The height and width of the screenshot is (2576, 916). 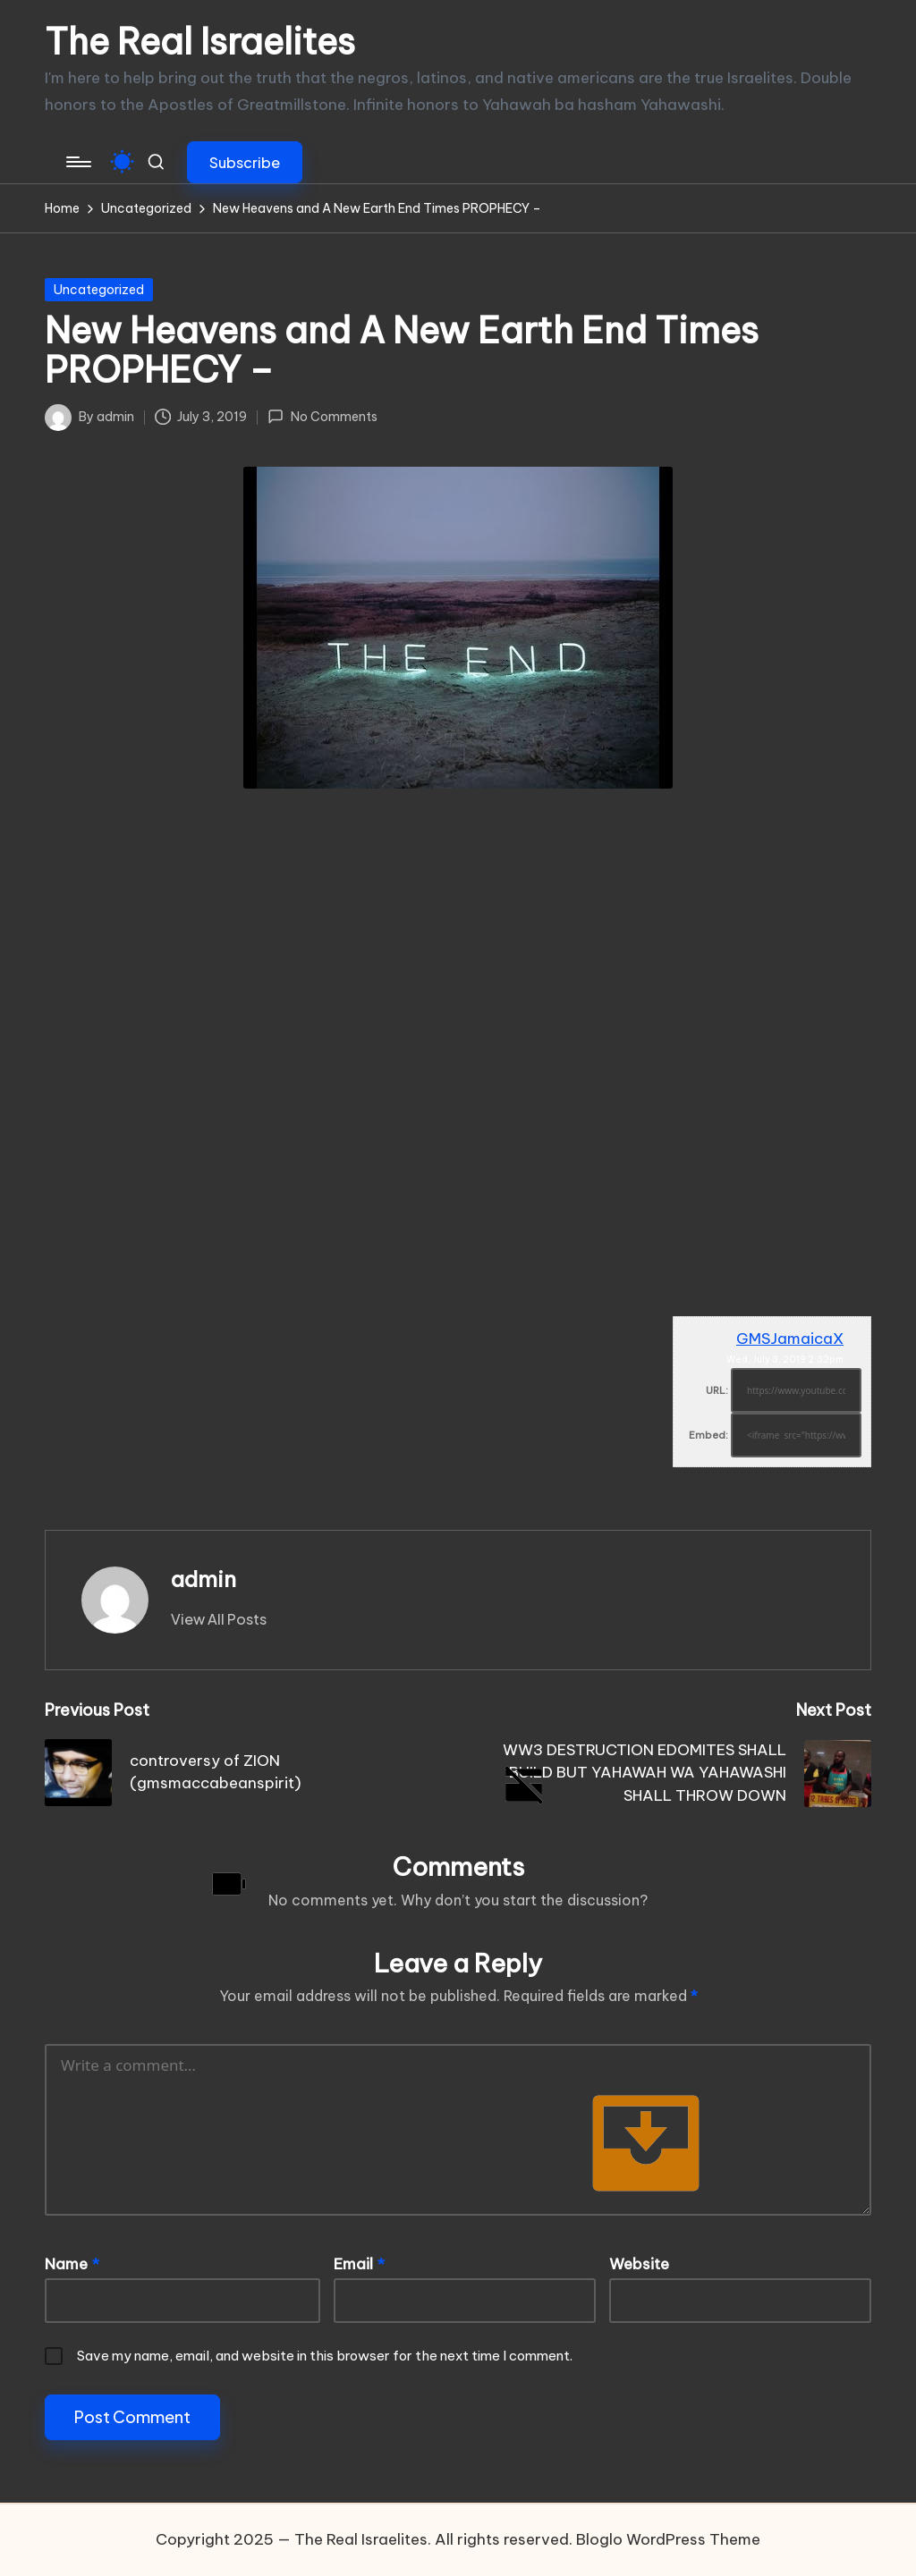 I want to click on indicates current battery level, so click(x=228, y=1884).